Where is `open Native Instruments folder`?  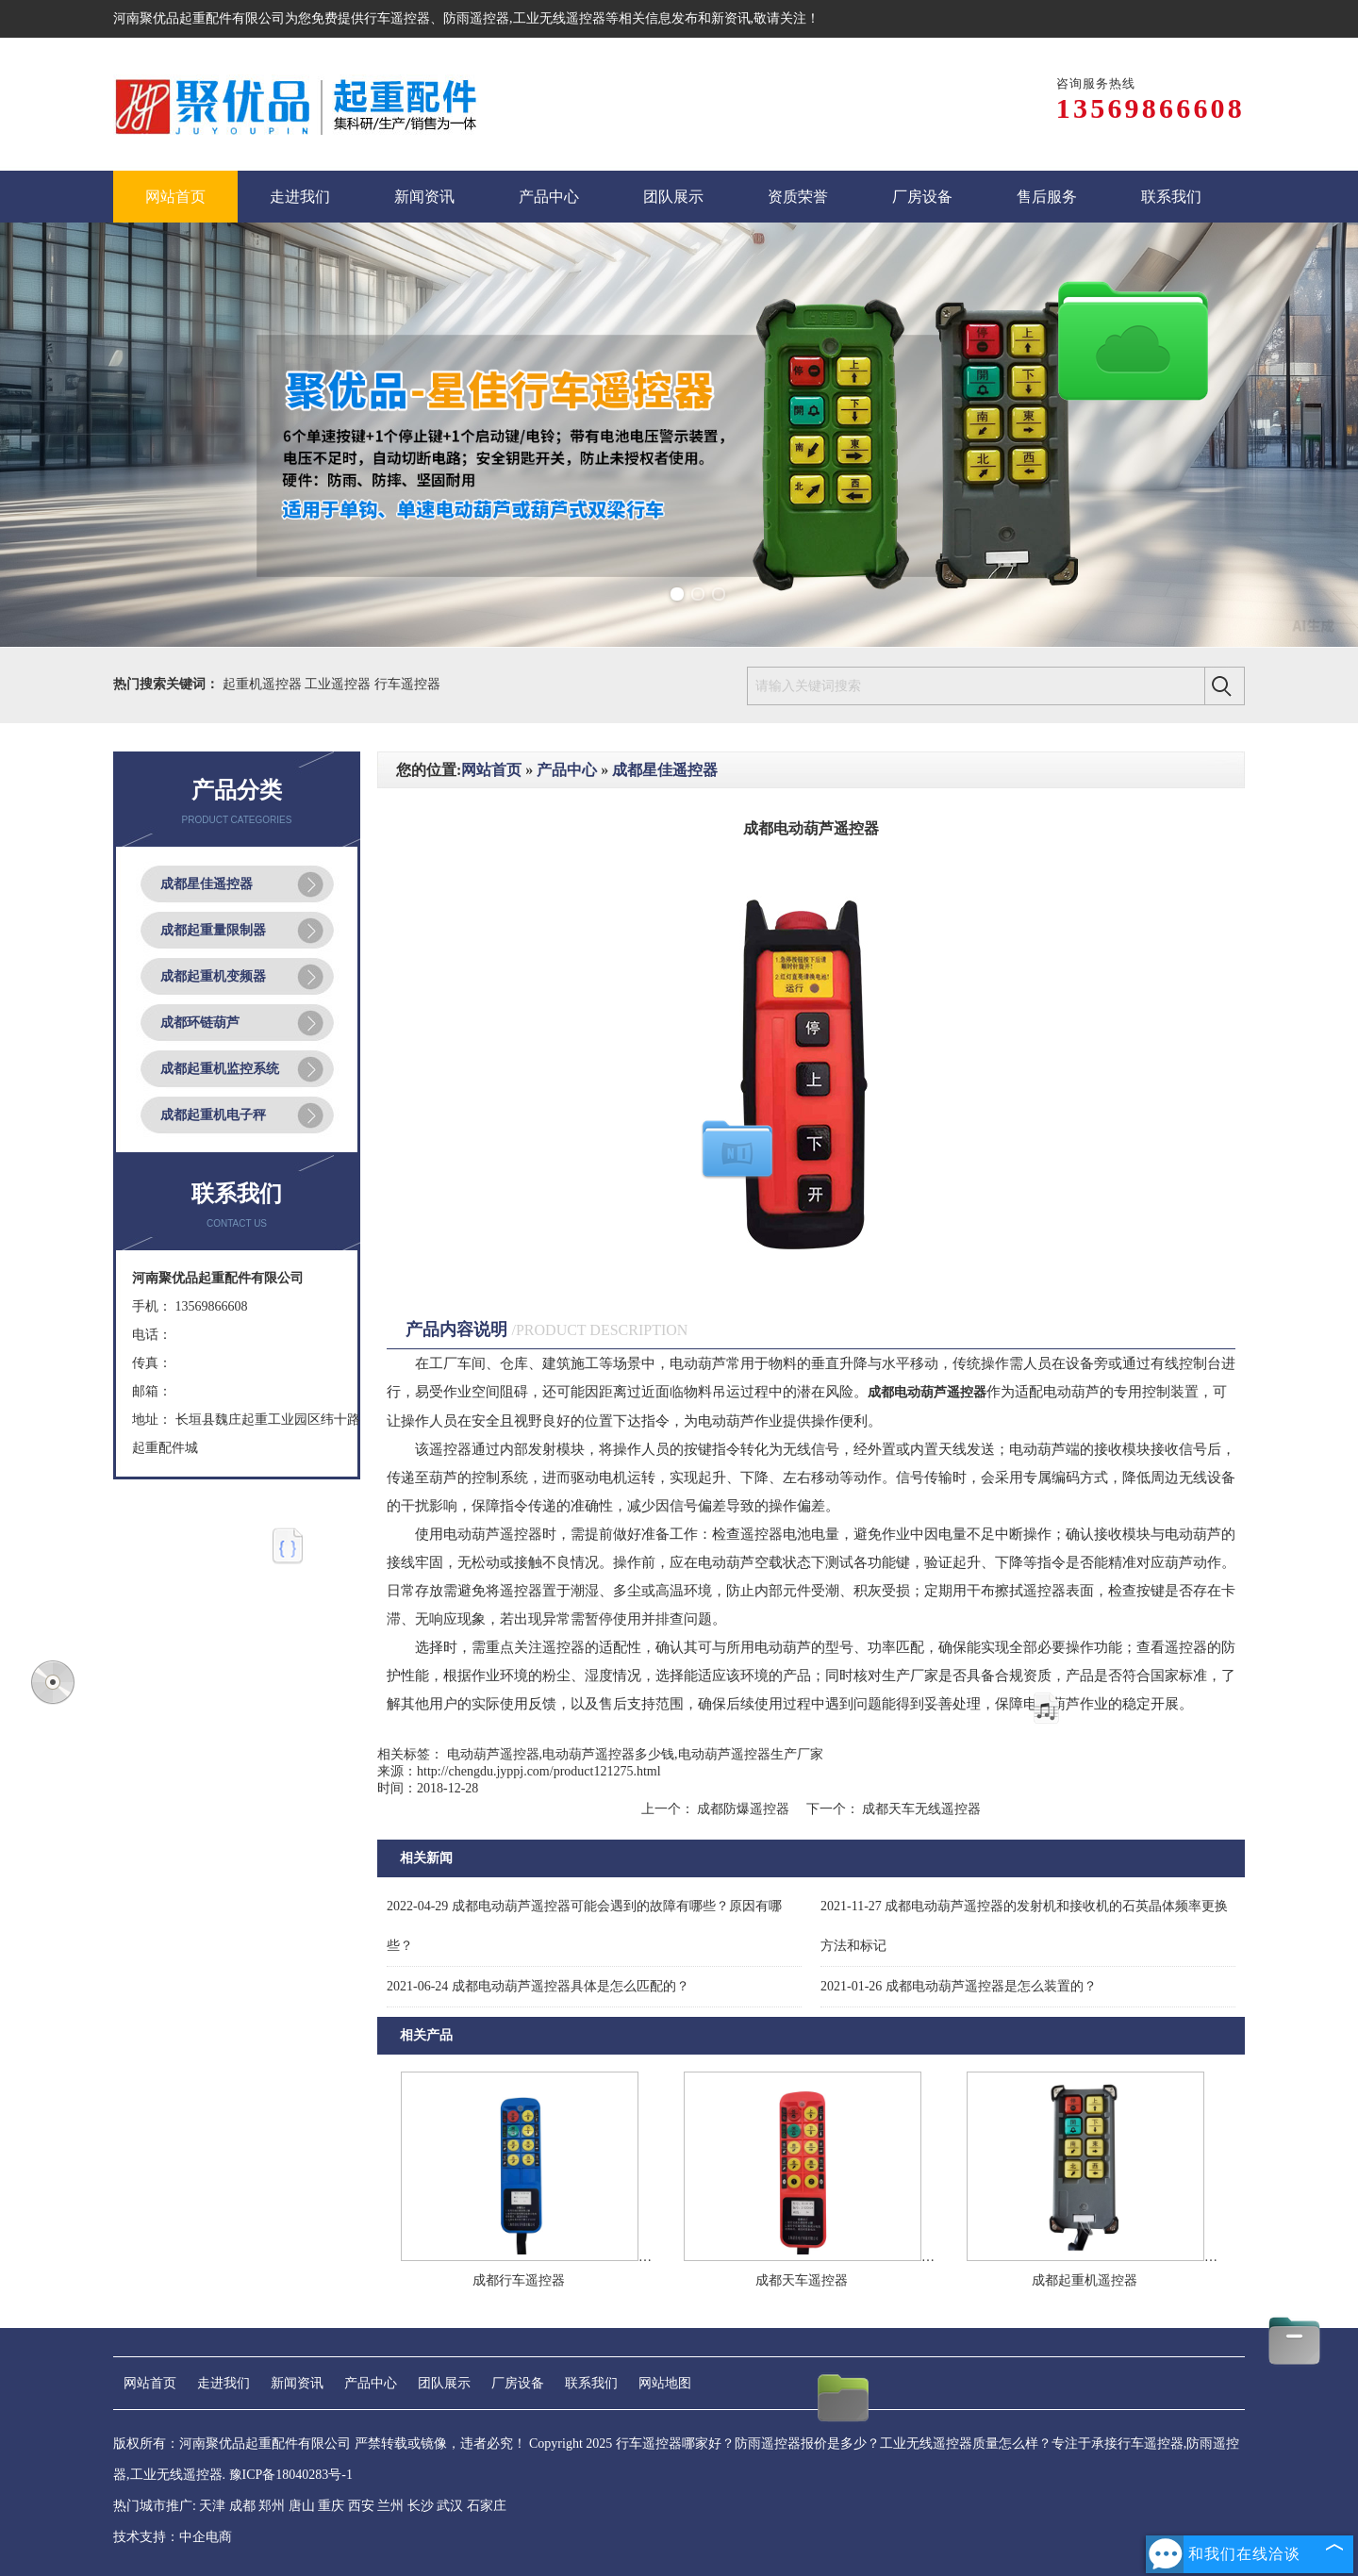 open Native Instruments folder is located at coordinates (737, 1148).